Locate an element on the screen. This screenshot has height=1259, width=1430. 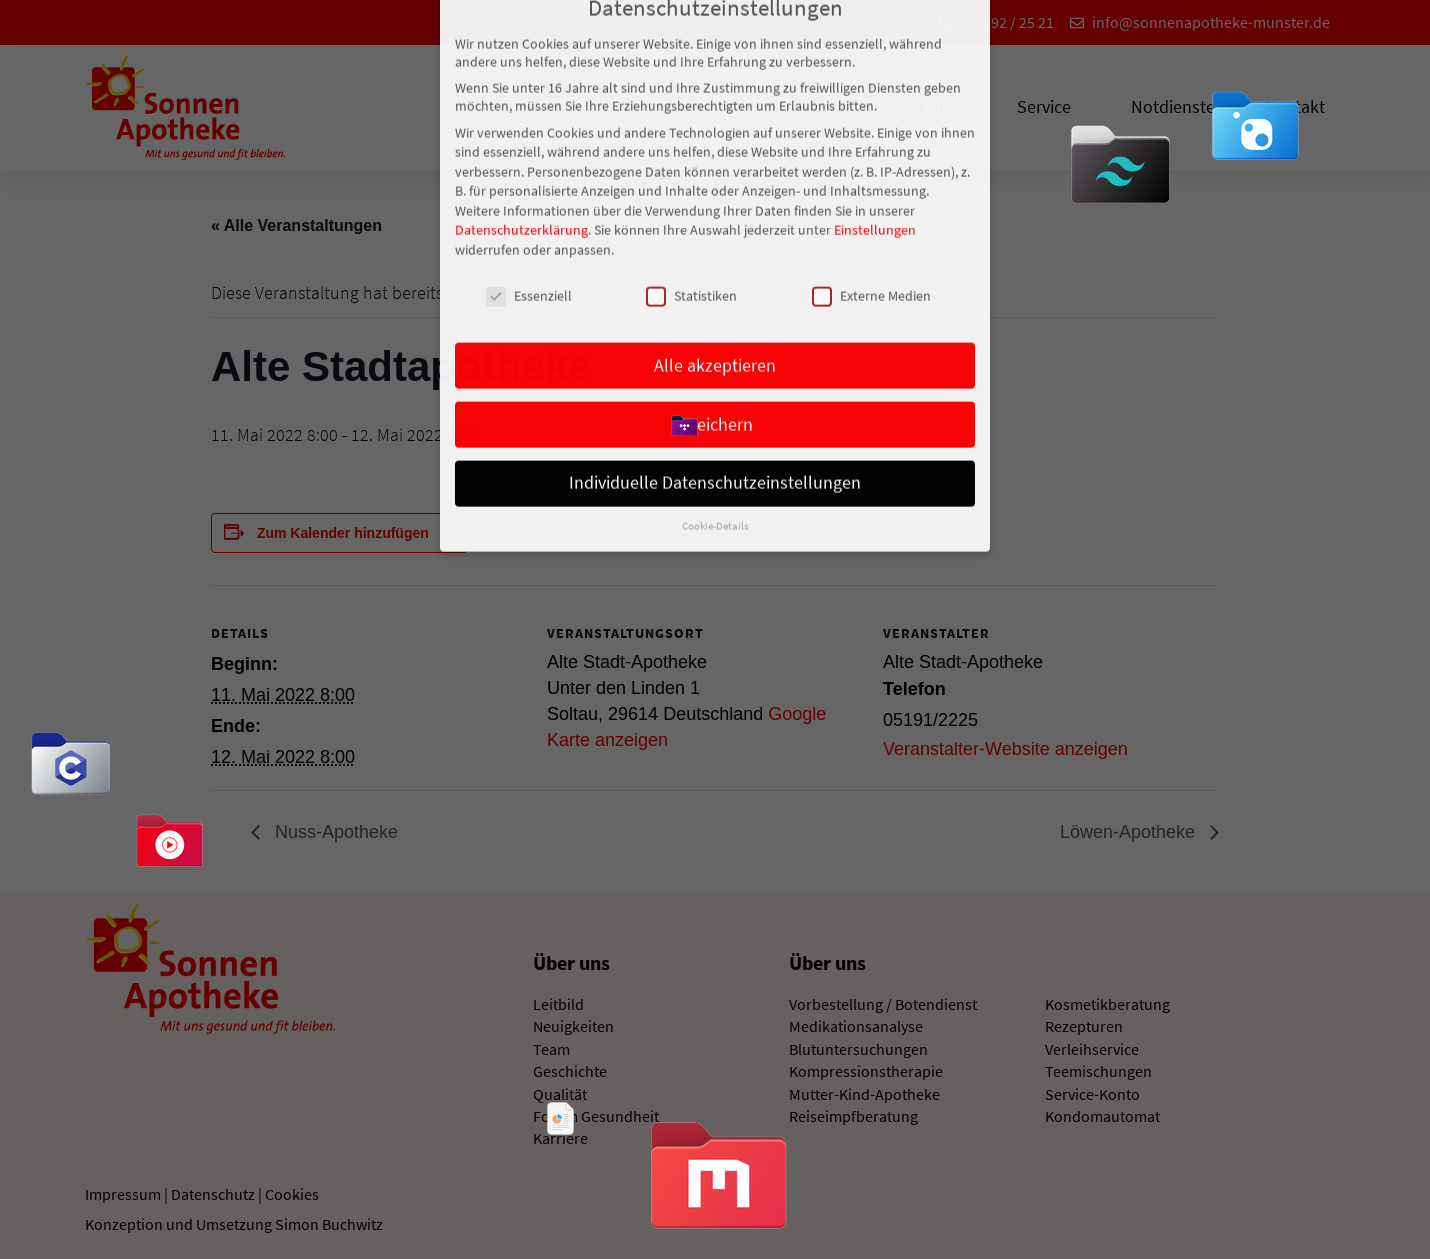
open folder containing tidal music files is located at coordinates (684, 426).